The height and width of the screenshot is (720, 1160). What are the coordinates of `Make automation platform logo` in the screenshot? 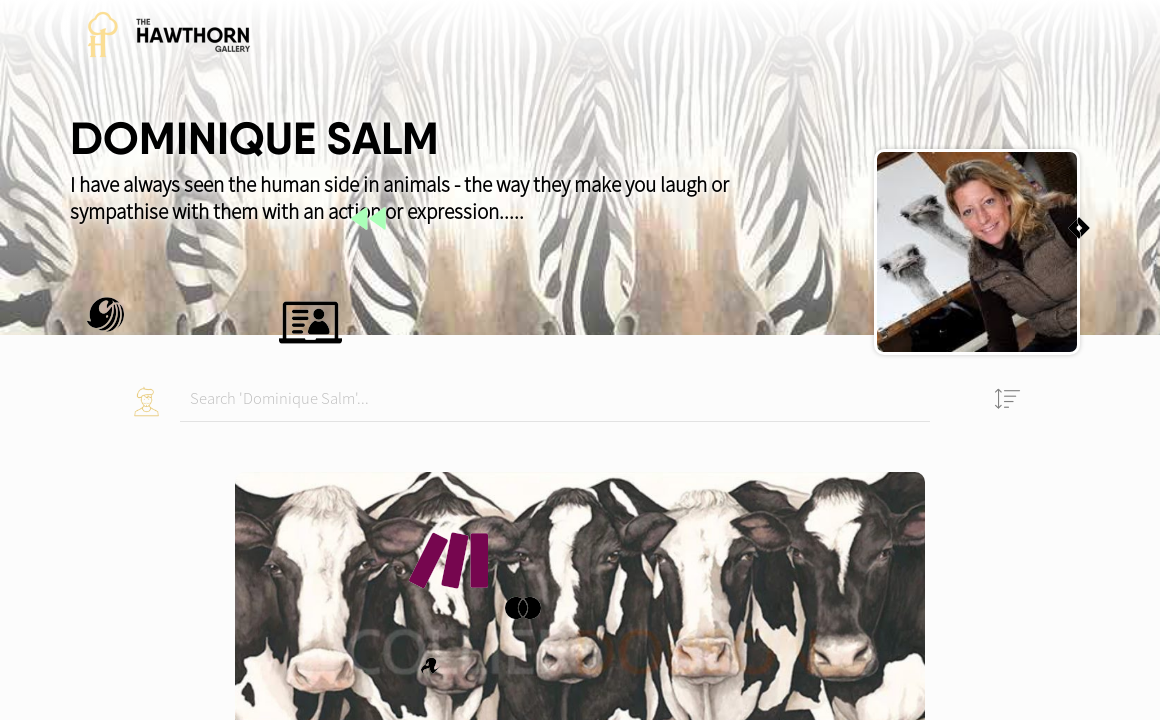 It's located at (448, 560).